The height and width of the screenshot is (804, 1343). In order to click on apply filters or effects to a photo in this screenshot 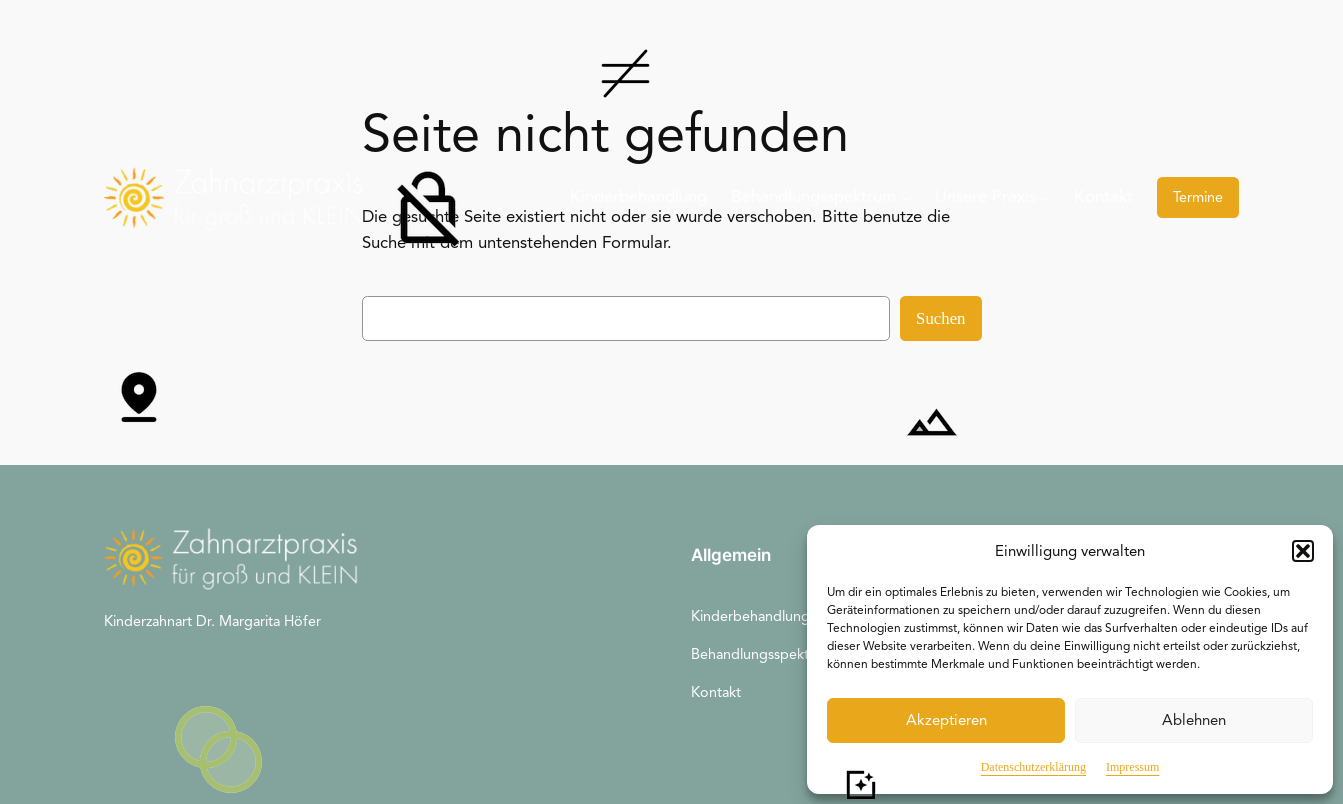, I will do `click(861, 785)`.